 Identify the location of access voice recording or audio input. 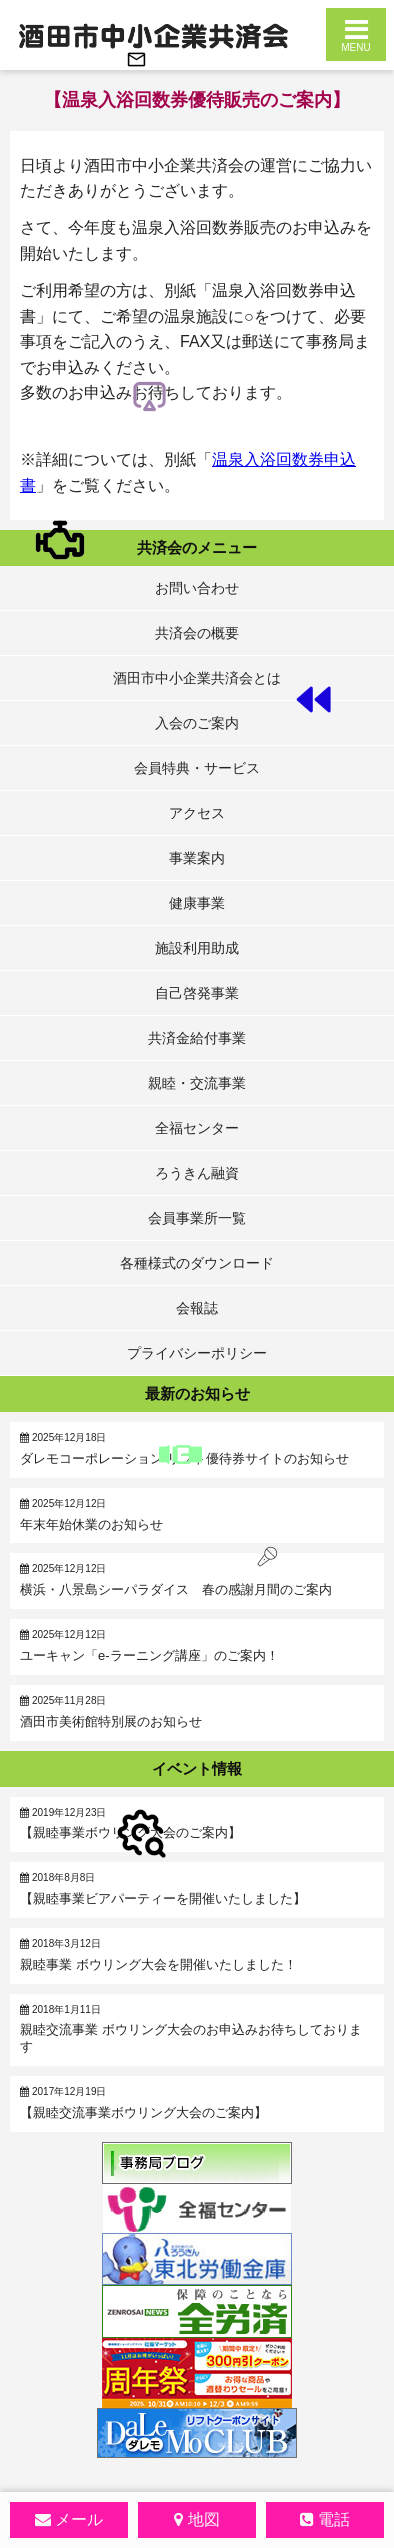
(267, 1557).